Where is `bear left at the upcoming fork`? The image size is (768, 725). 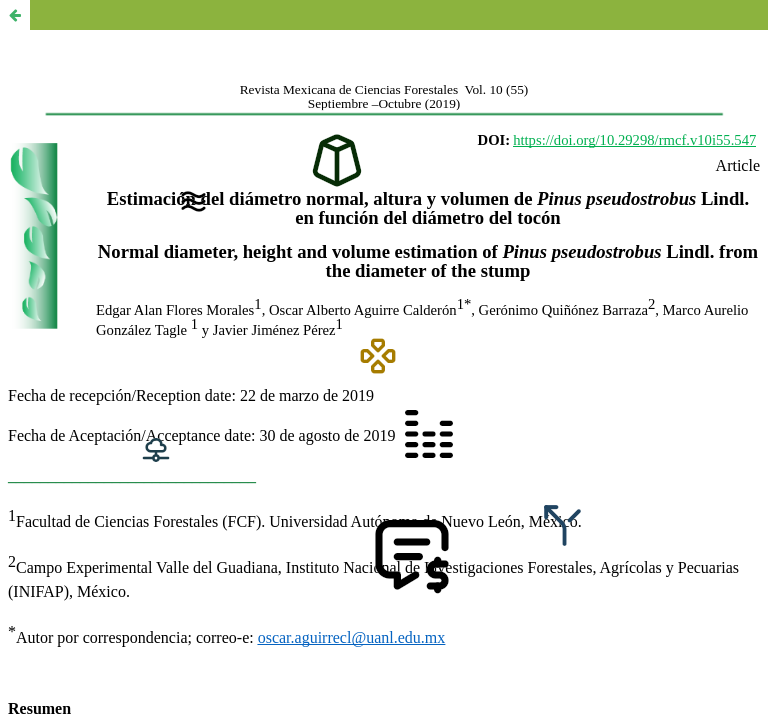
bear left at the upcoming fork is located at coordinates (562, 525).